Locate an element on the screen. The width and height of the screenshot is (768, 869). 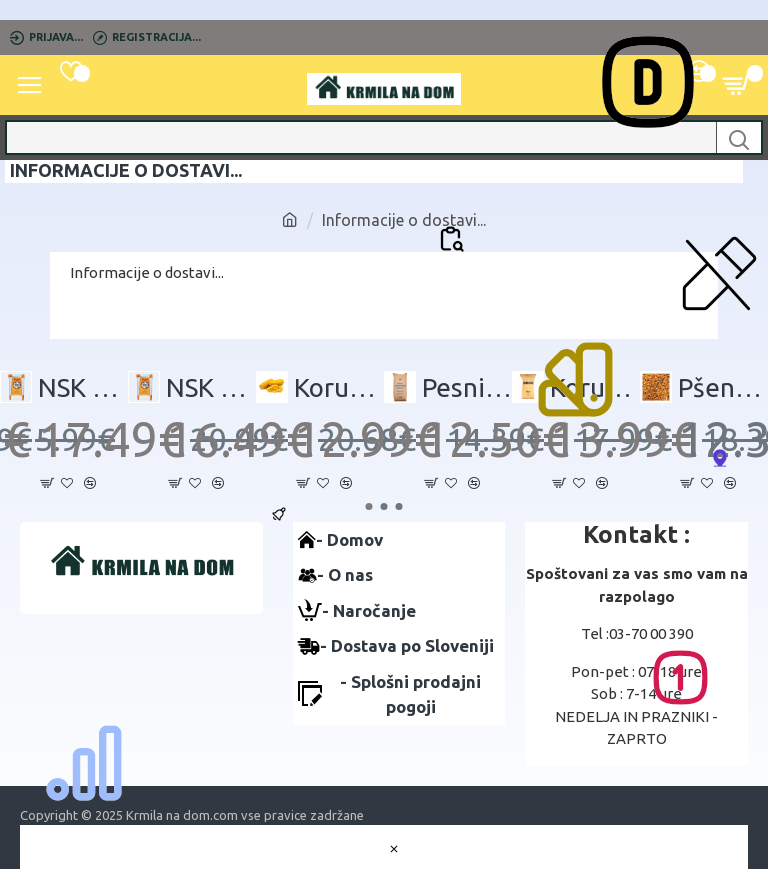
indicates a "D" rating or grade is located at coordinates (648, 82).